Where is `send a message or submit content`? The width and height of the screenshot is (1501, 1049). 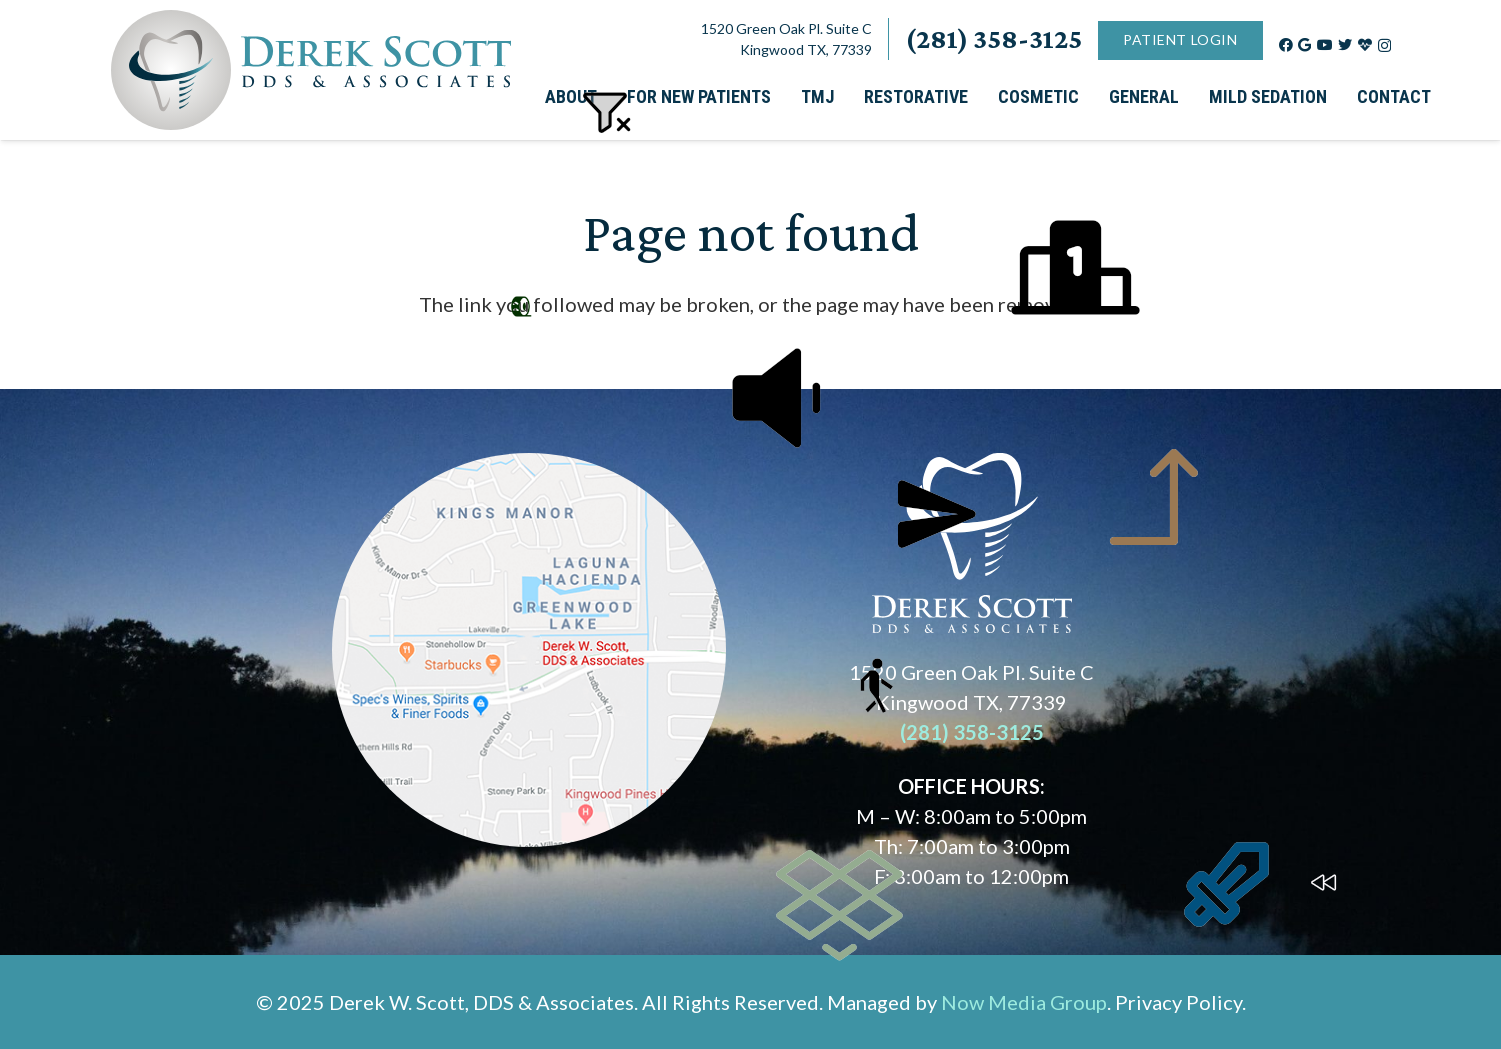 send a message or submit content is located at coordinates (938, 514).